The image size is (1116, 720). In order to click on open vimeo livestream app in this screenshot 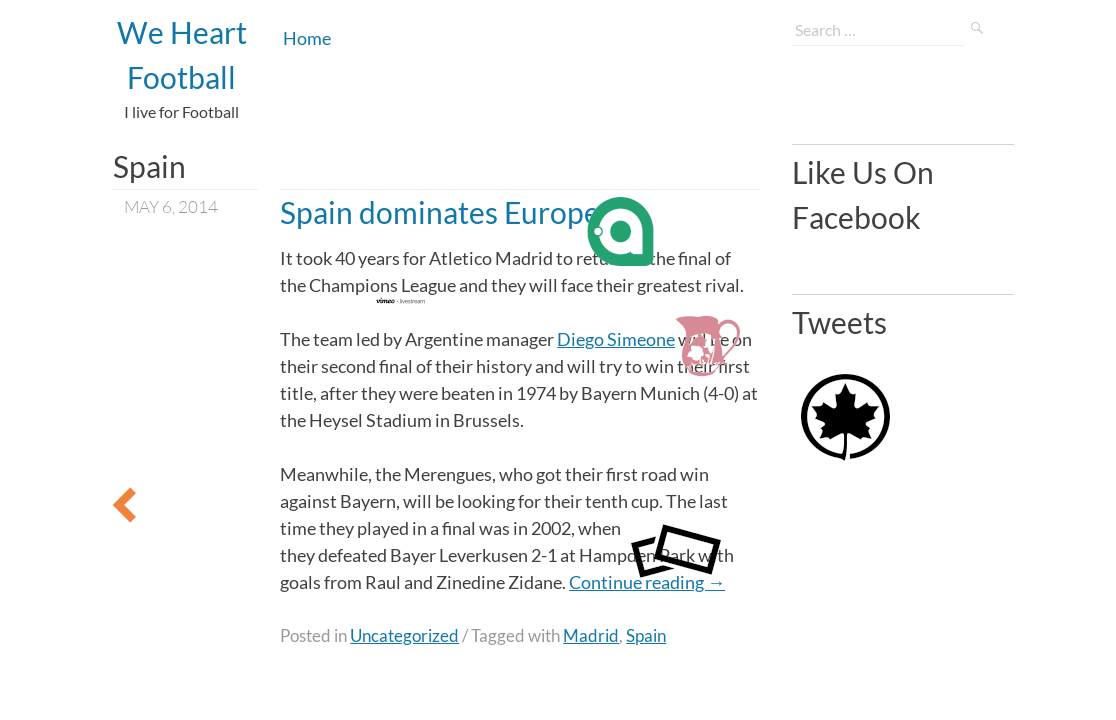, I will do `click(400, 300)`.